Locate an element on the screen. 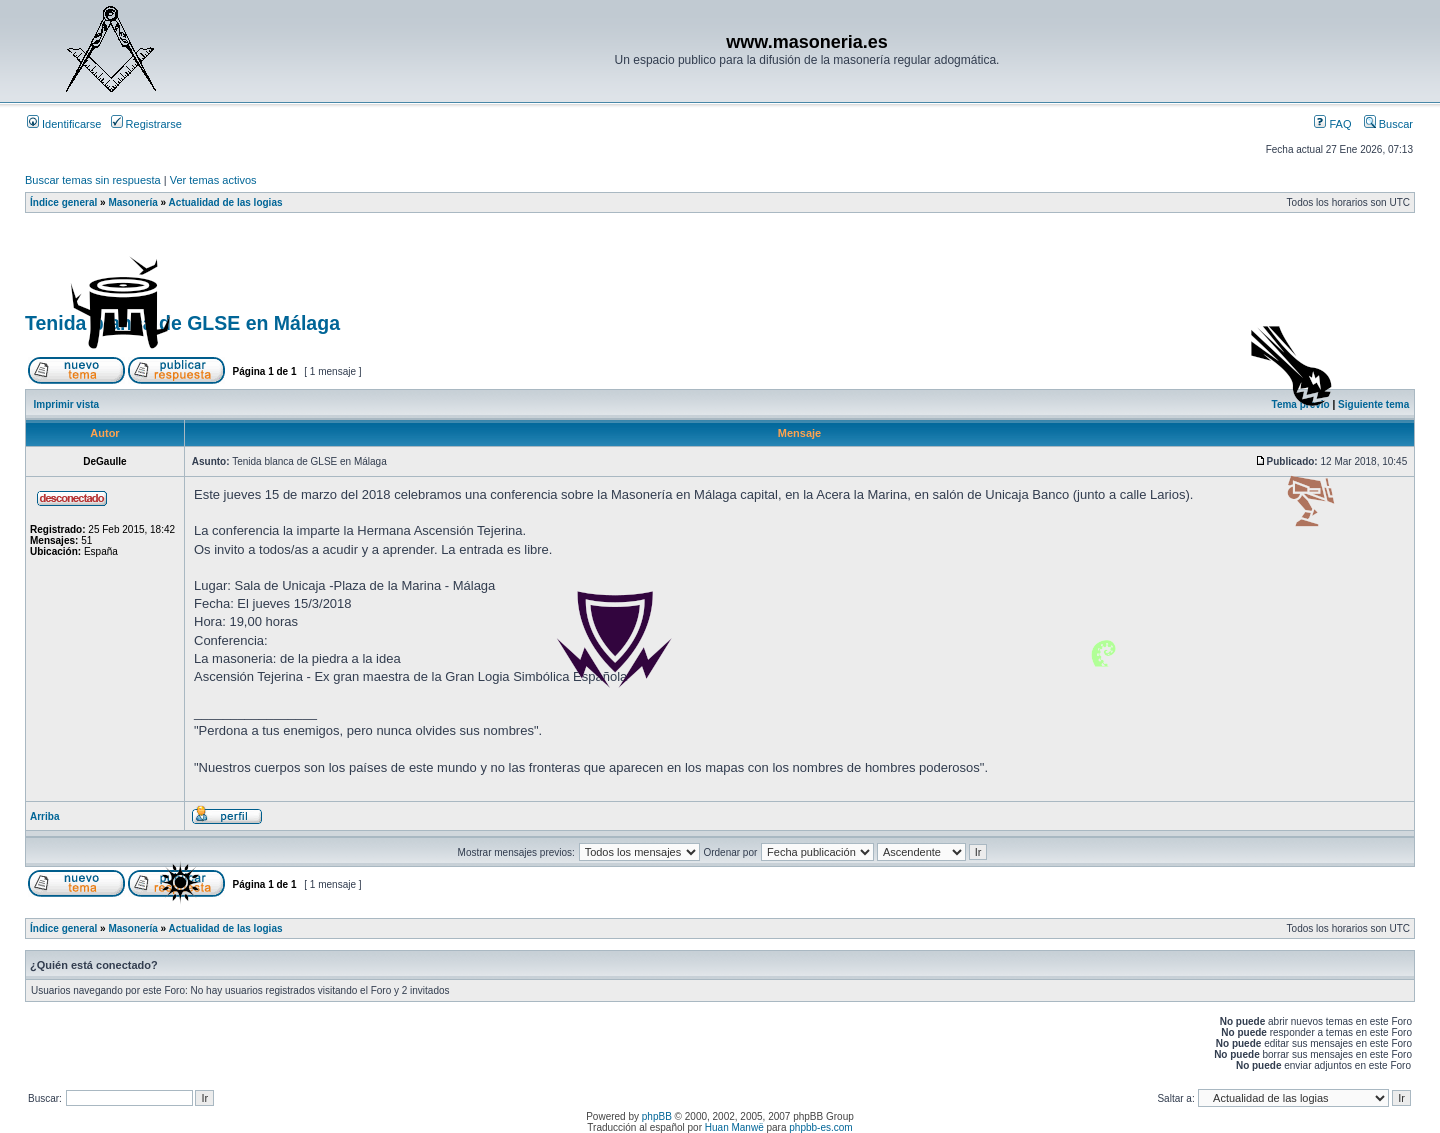 The width and height of the screenshot is (1440, 1133). activate power shield or energy protection is located at coordinates (614, 635).